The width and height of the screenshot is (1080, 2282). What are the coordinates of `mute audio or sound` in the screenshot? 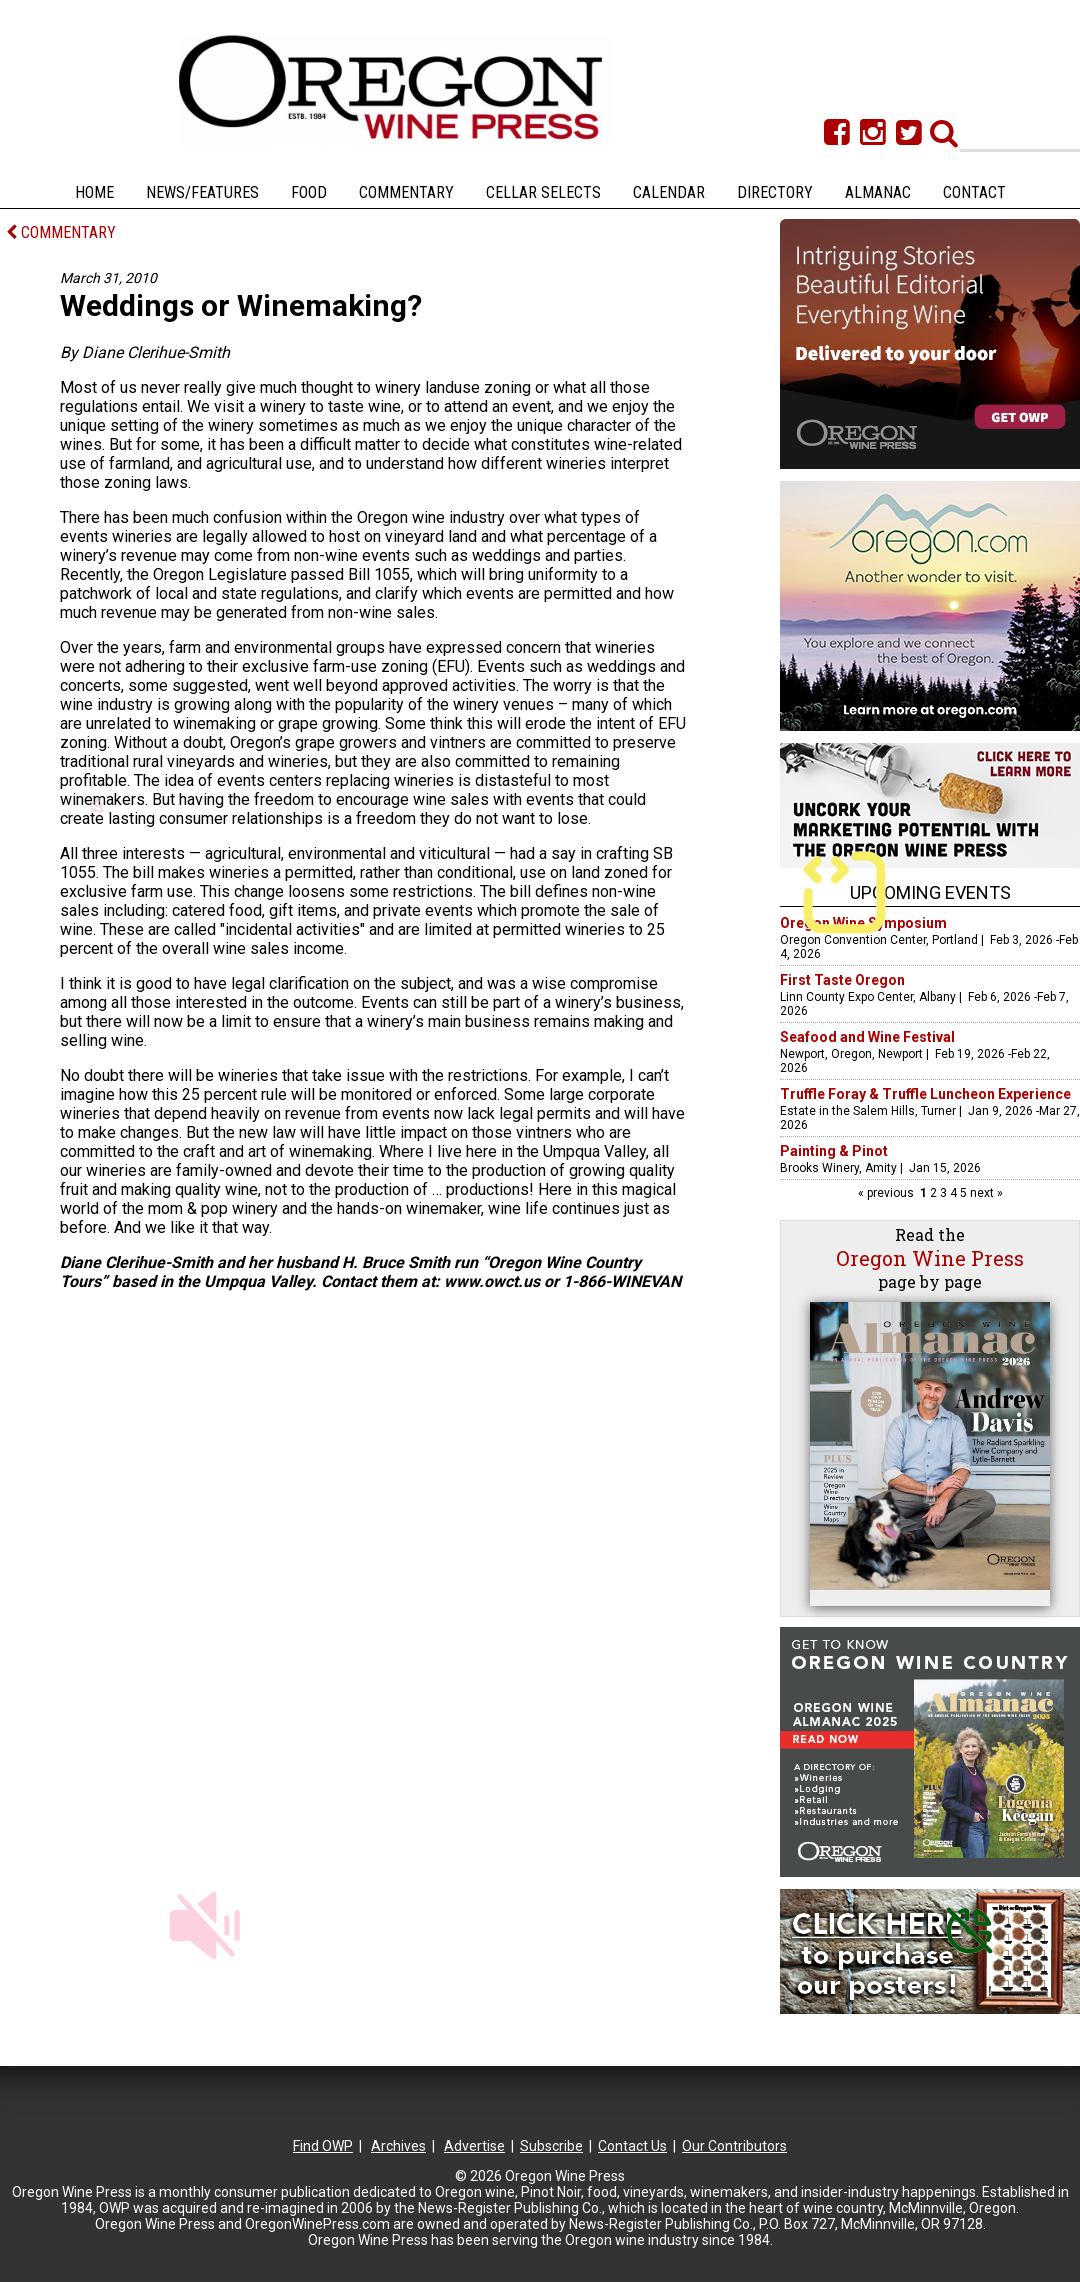 It's located at (203, 1925).